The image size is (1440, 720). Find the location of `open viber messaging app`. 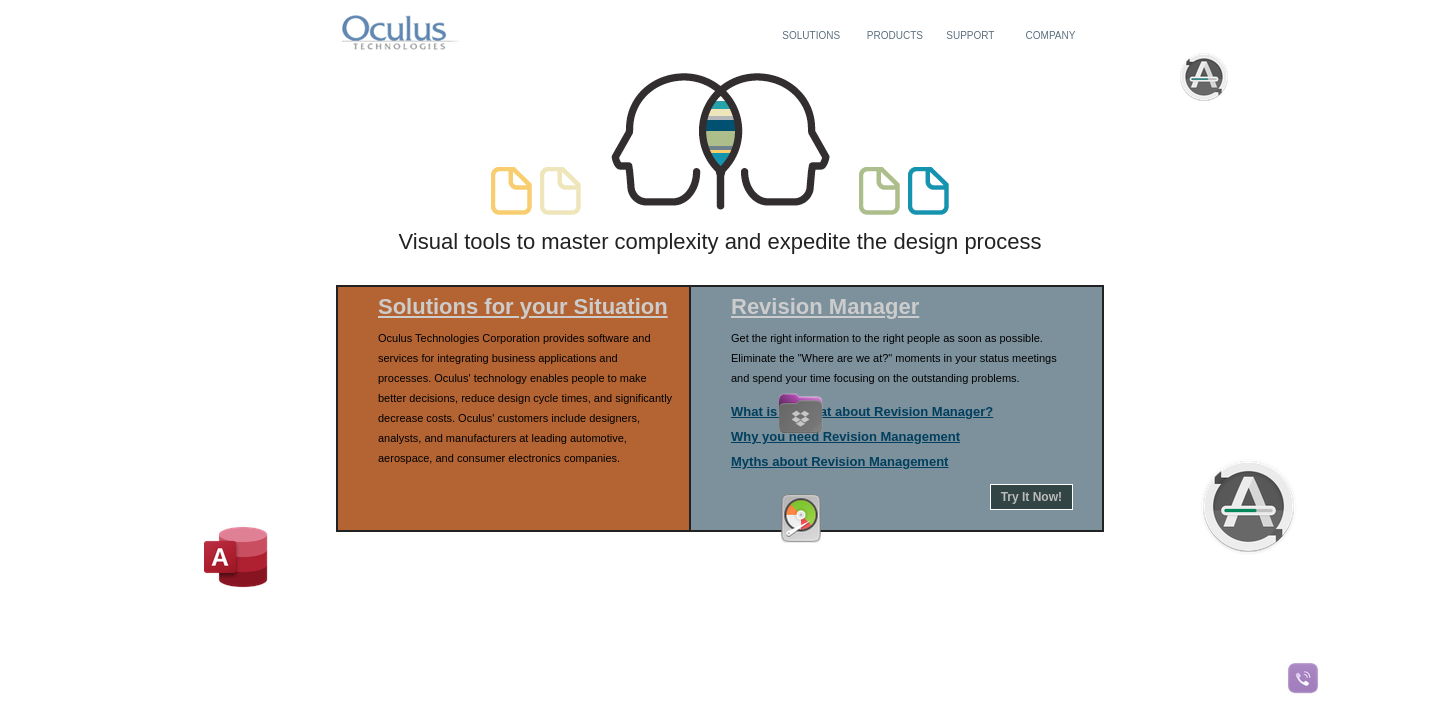

open viber messaging app is located at coordinates (1303, 678).